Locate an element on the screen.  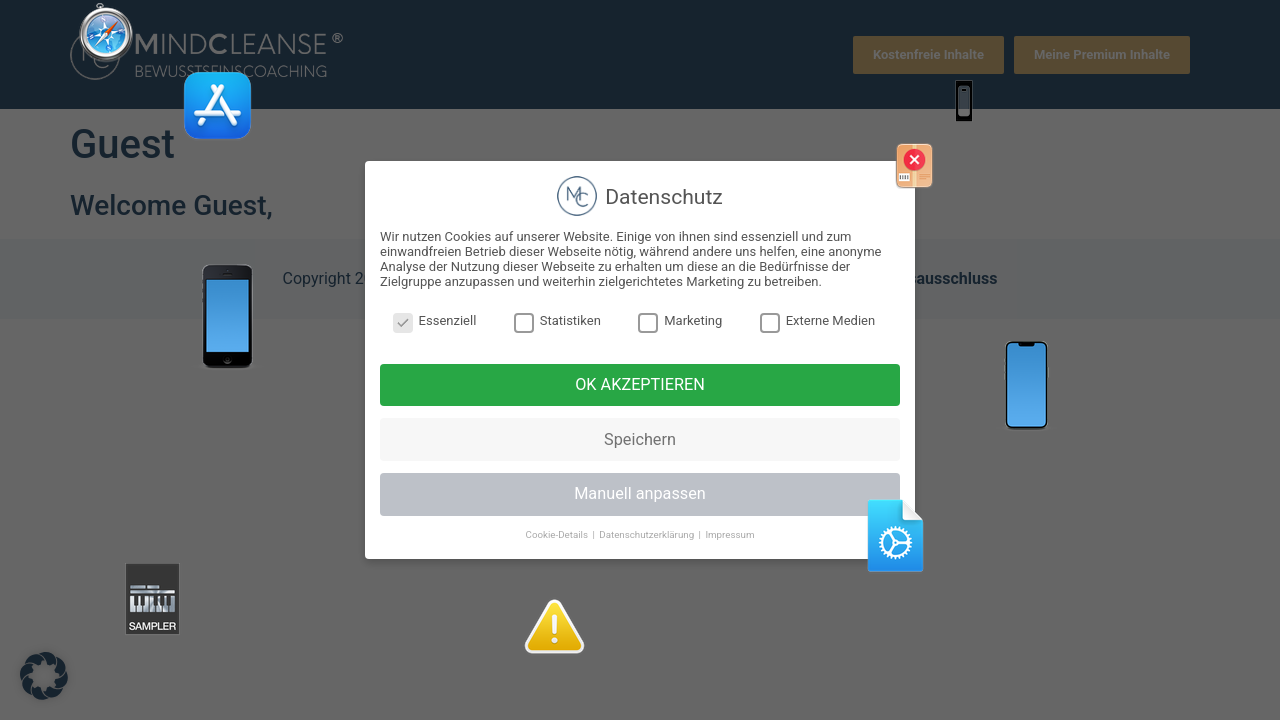
open safari browser settings is located at coordinates (106, 33).